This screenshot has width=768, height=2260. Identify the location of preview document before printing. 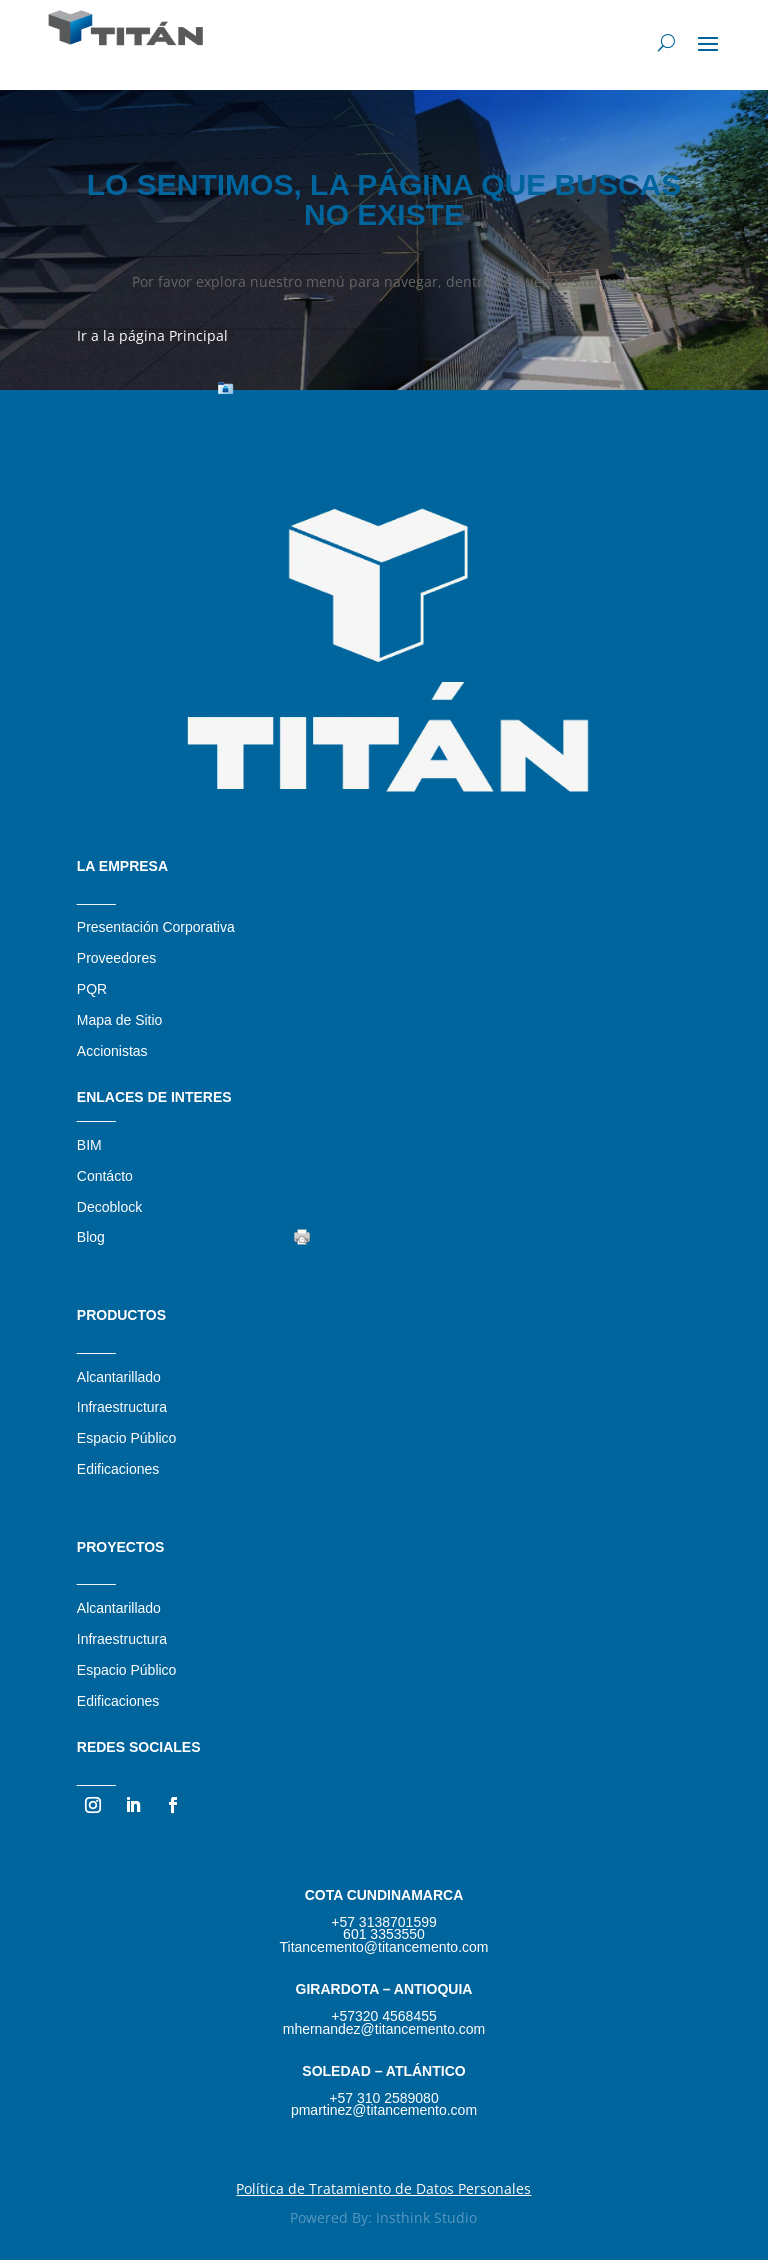
(302, 1237).